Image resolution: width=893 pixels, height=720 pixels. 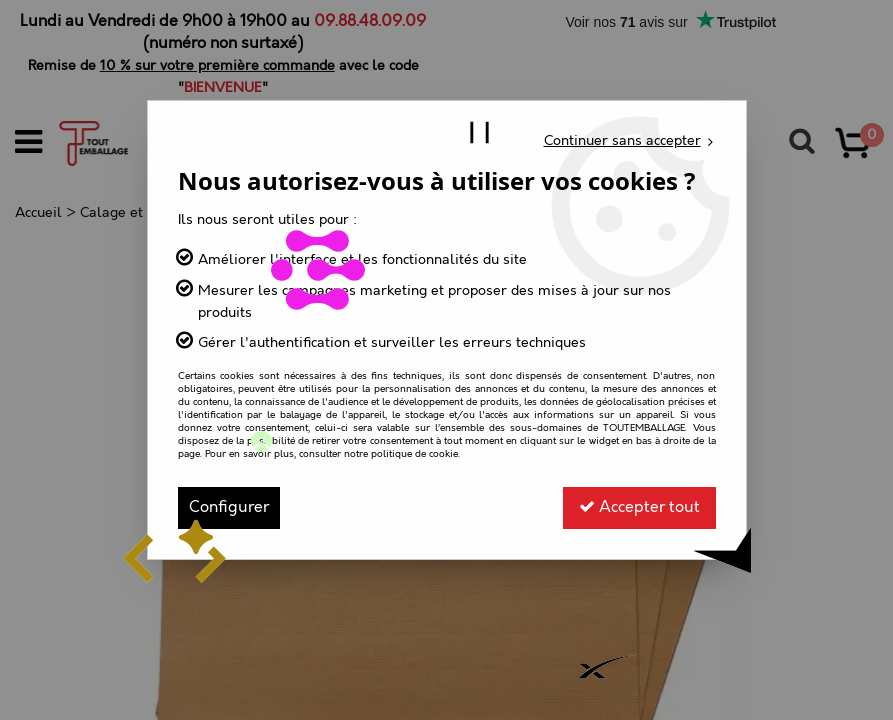 What do you see at coordinates (174, 558) in the screenshot?
I see `access AI-powered code generation tools` at bounding box center [174, 558].